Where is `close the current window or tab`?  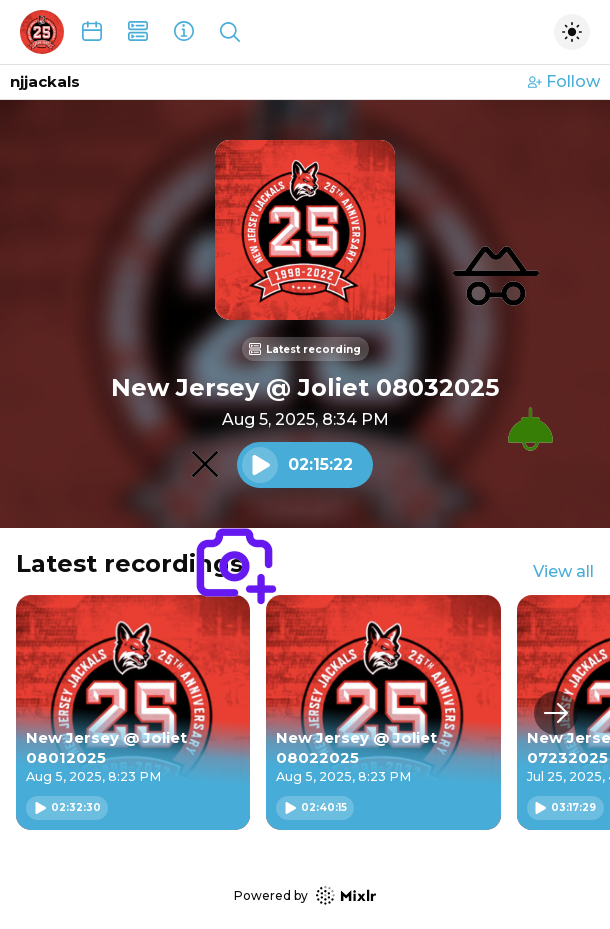
close the current window or tab is located at coordinates (205, 464).